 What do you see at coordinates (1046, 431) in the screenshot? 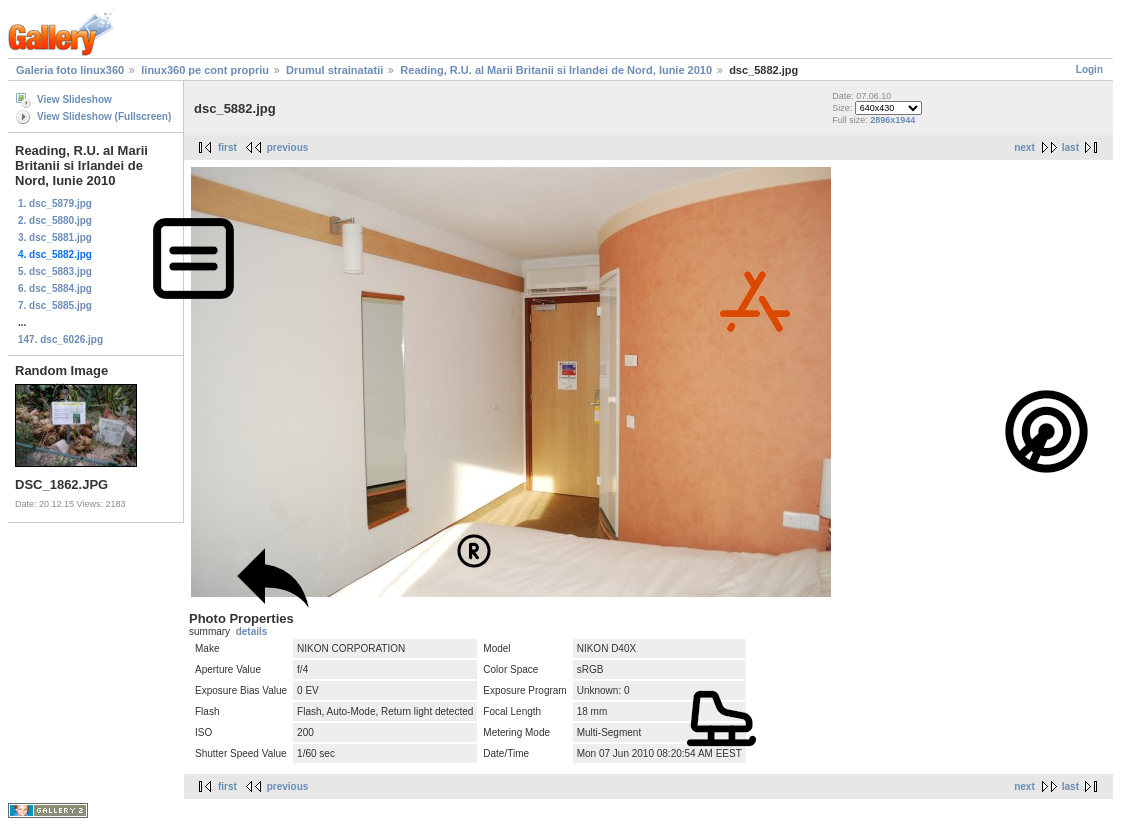
I see `open Flightradar24 app` at bounding box center [1046, 431].